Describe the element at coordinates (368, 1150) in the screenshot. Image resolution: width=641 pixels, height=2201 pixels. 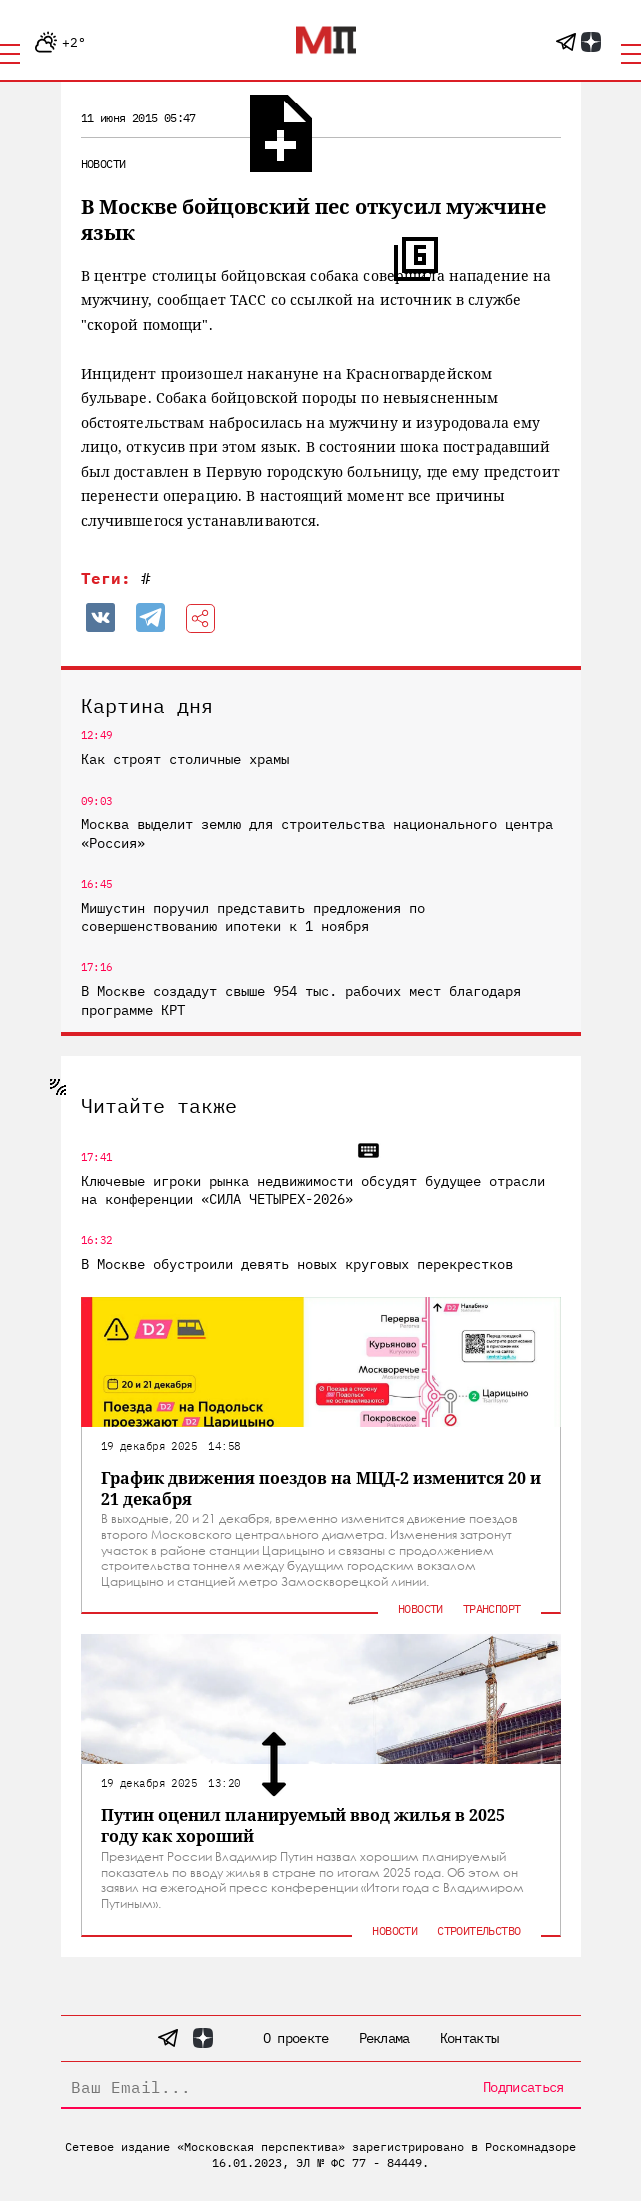
I see `open the on-screen keyboard` at that location.